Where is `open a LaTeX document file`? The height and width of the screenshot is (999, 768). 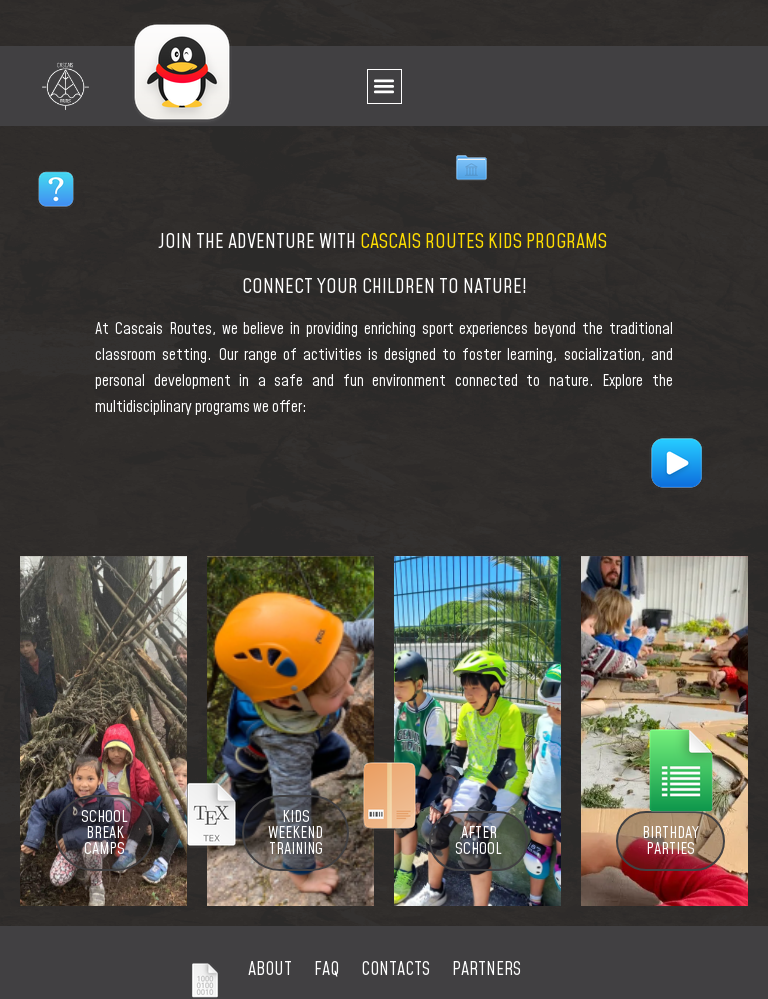
open a LaTeX document file is located at coordinates (211, 815).